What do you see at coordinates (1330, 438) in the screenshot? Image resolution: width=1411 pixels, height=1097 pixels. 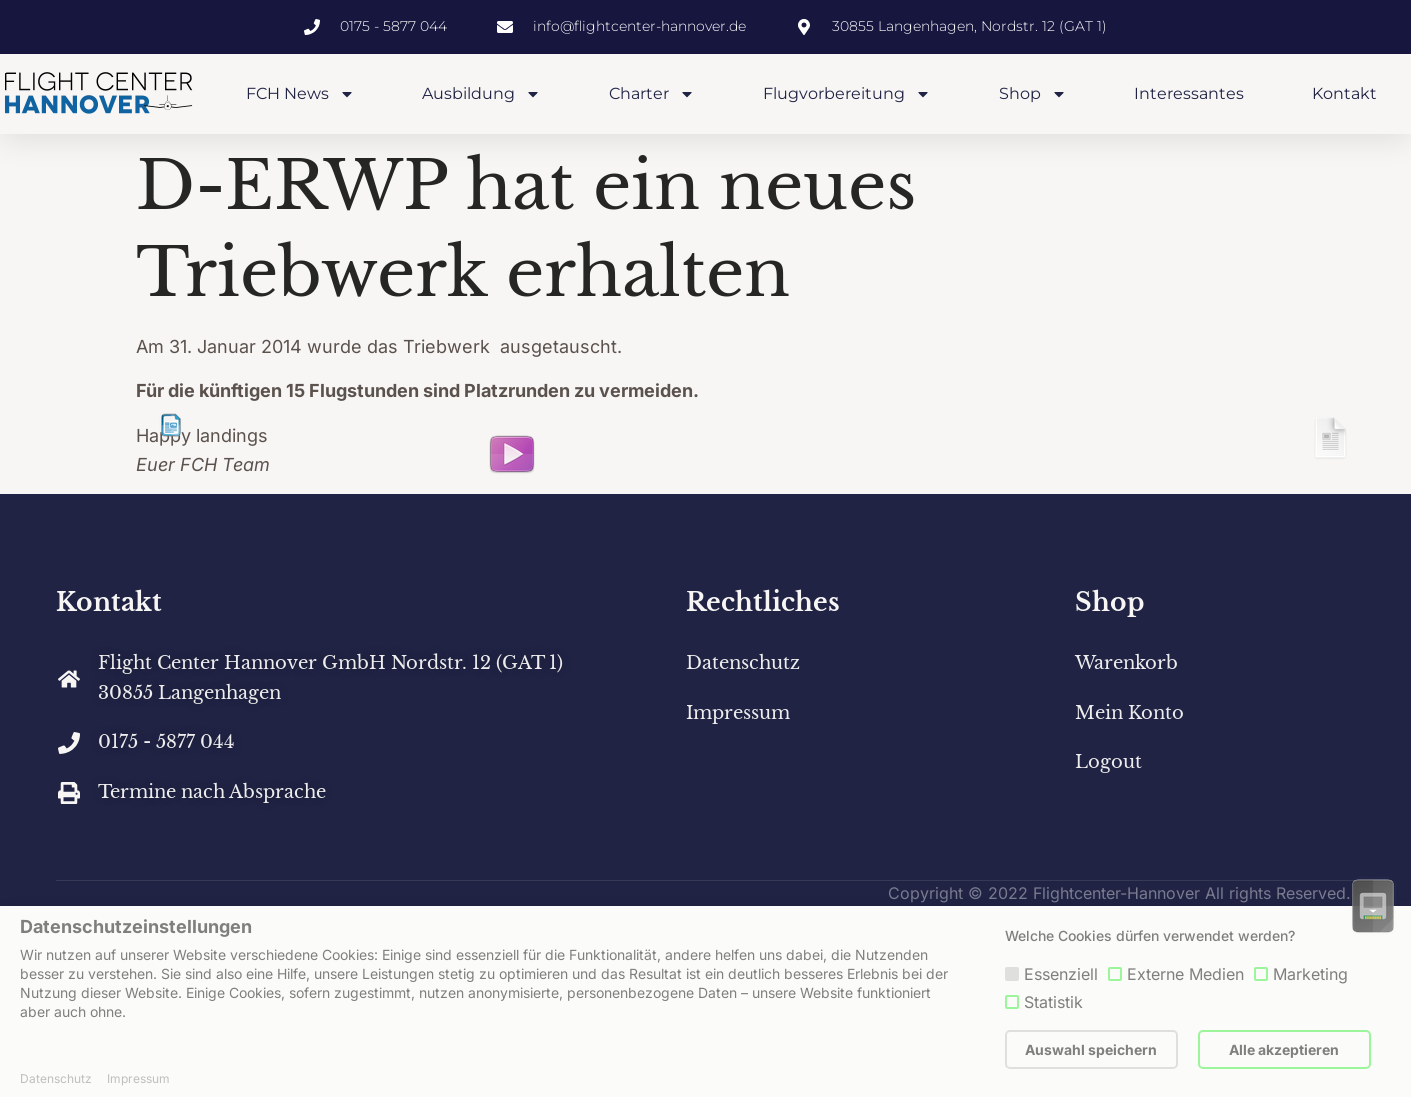 I see `a generic document or text file` at bounding box center [1330, 438].